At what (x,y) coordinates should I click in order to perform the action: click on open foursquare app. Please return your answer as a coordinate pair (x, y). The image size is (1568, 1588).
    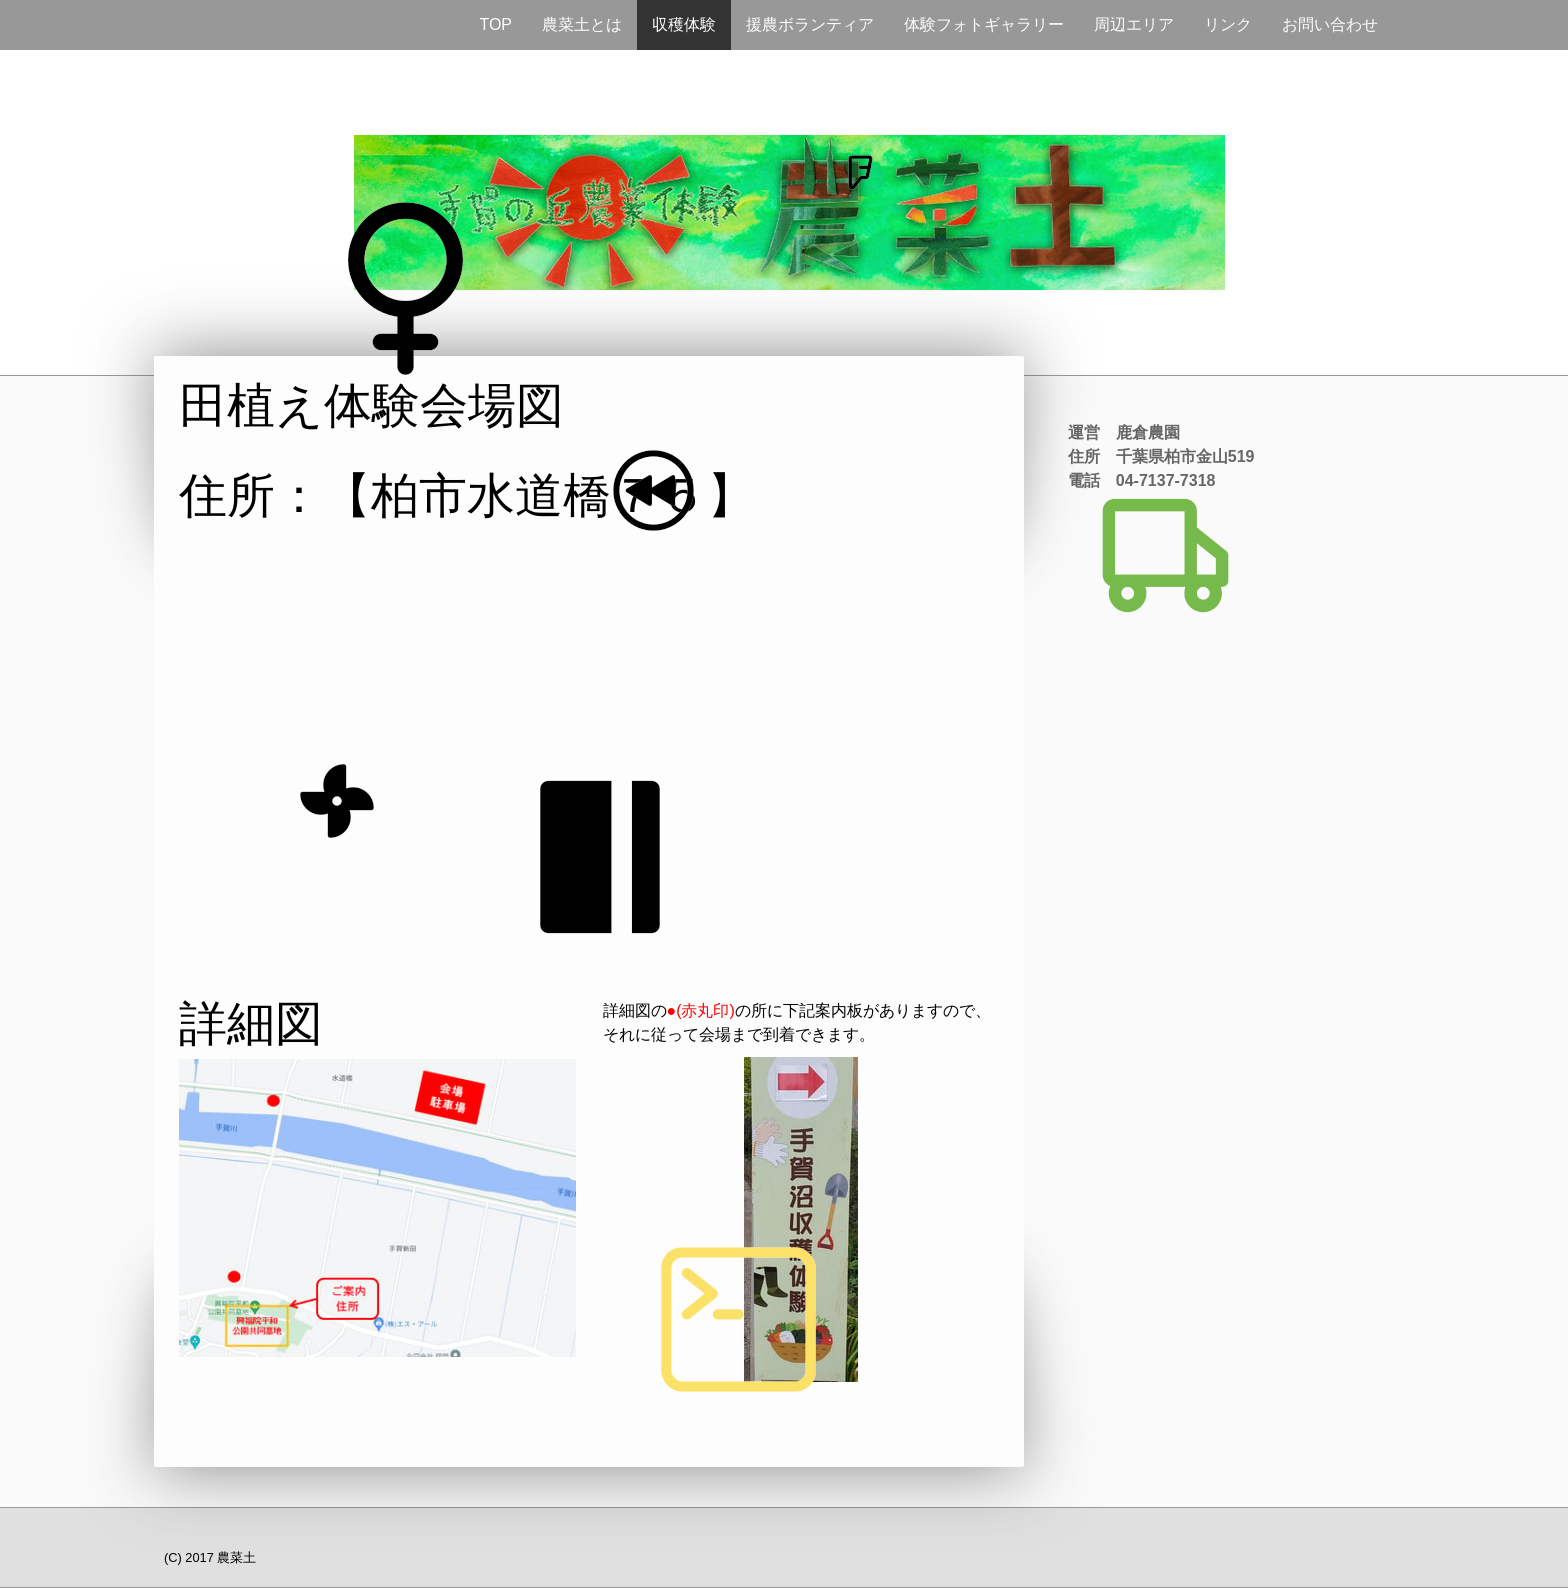
    Looking at the image, I should click on (860, 172).